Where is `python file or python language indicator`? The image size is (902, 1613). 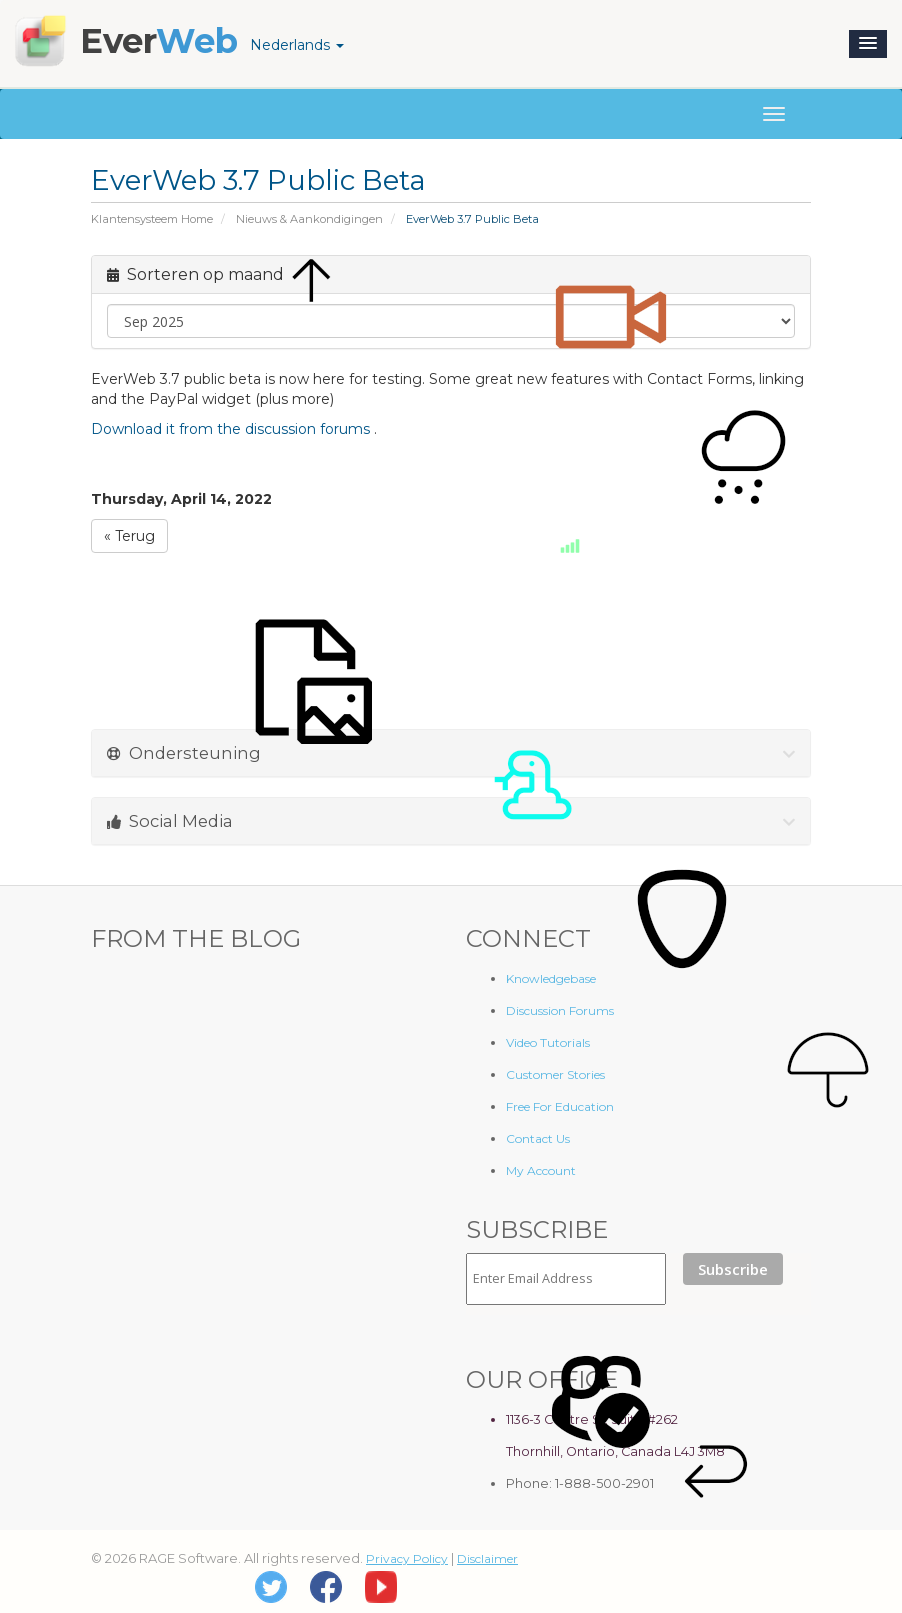
python file or python language indicator is located at coordinates (534, 787).